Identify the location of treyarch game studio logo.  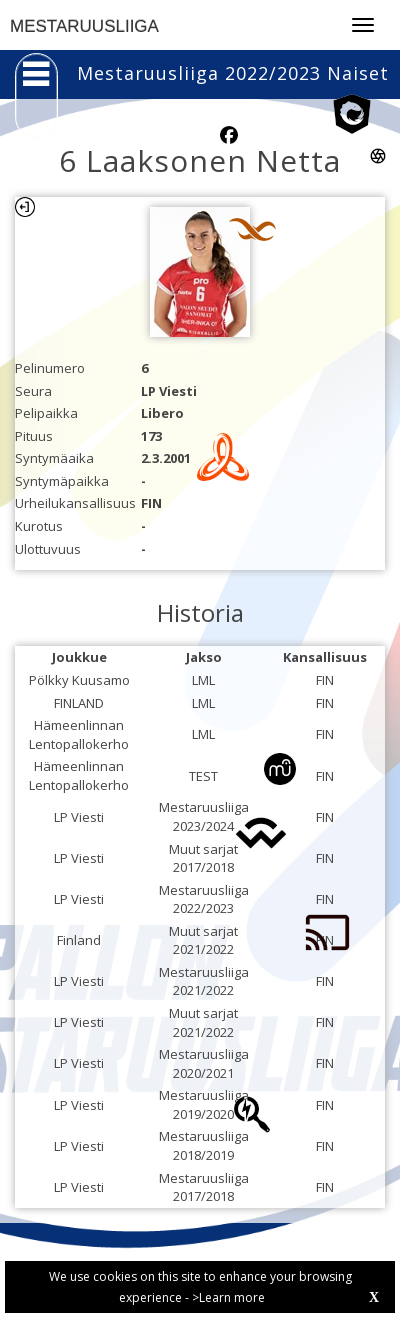
(223, 457).